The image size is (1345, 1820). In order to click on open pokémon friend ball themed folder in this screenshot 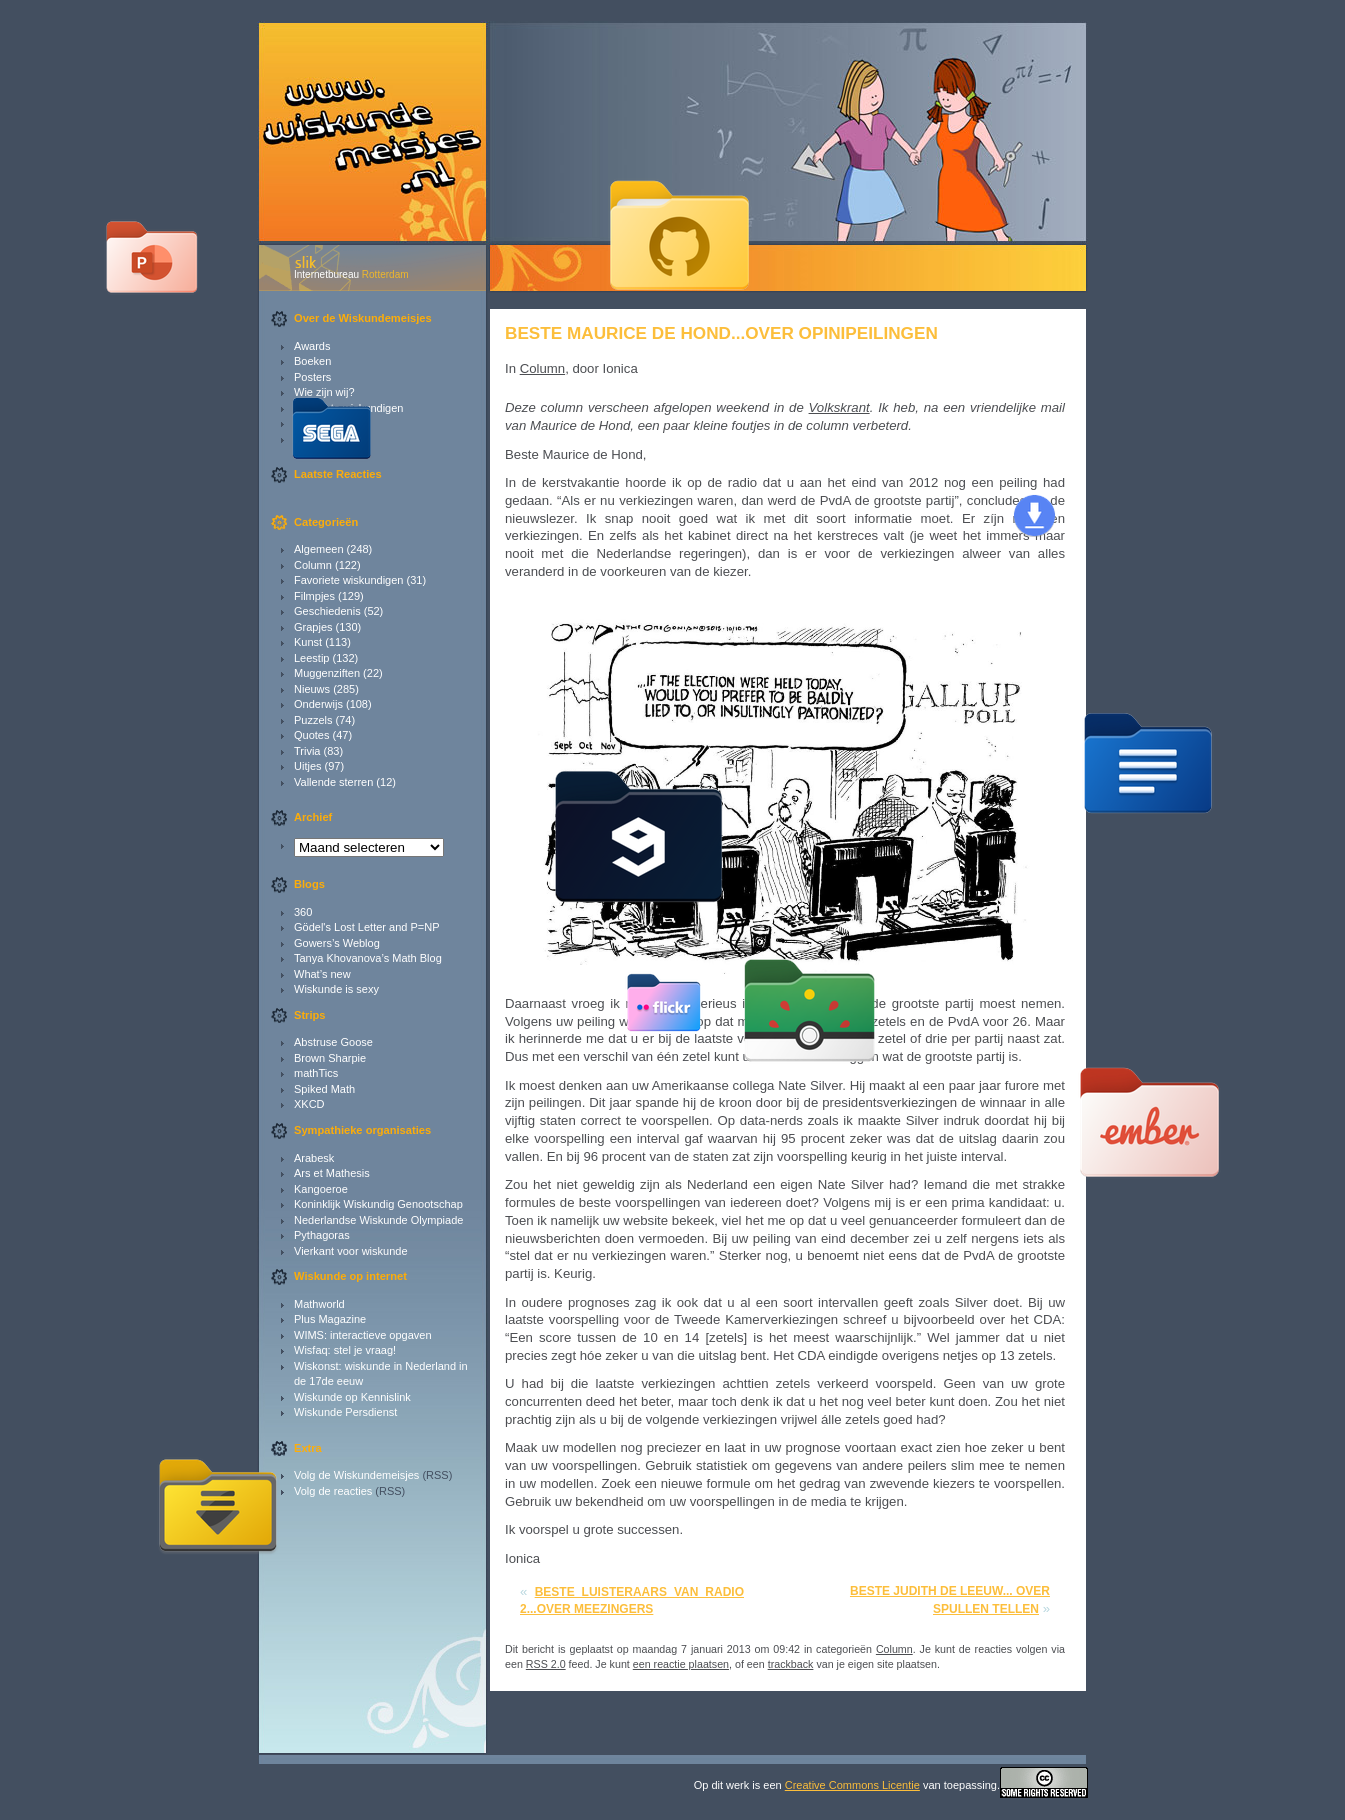, I will do `click(809, 1014)`.